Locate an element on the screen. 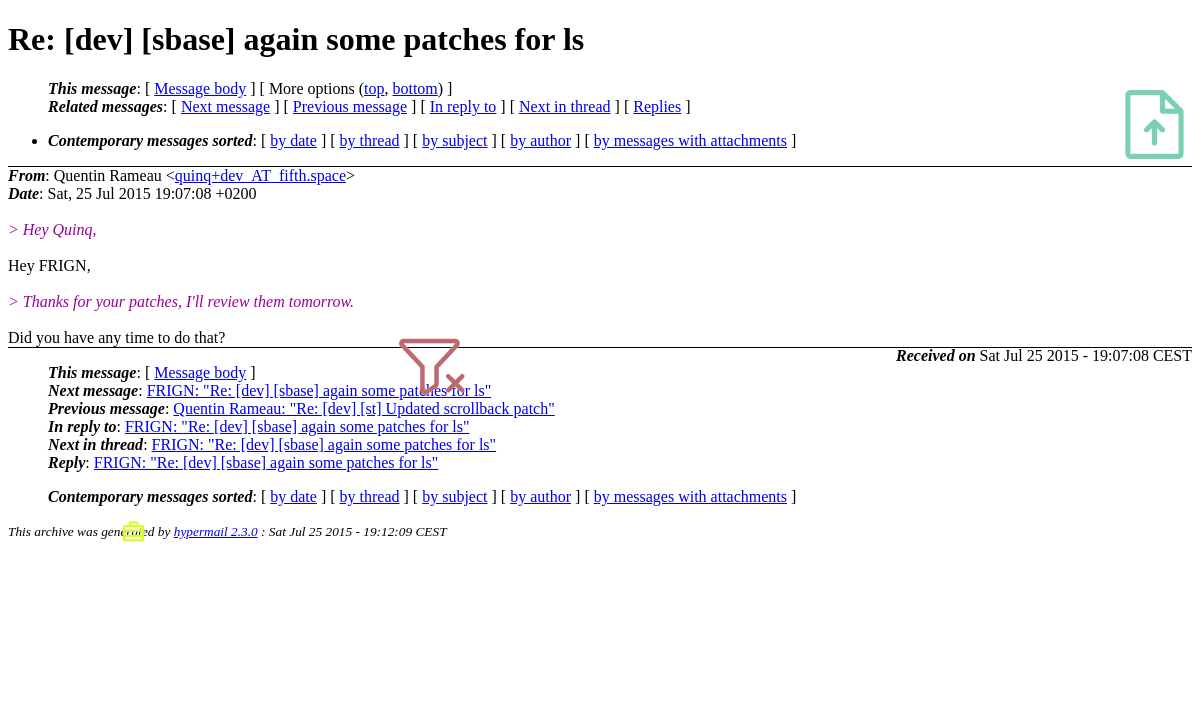  clear all active filters is located at coordinates (429, 364).